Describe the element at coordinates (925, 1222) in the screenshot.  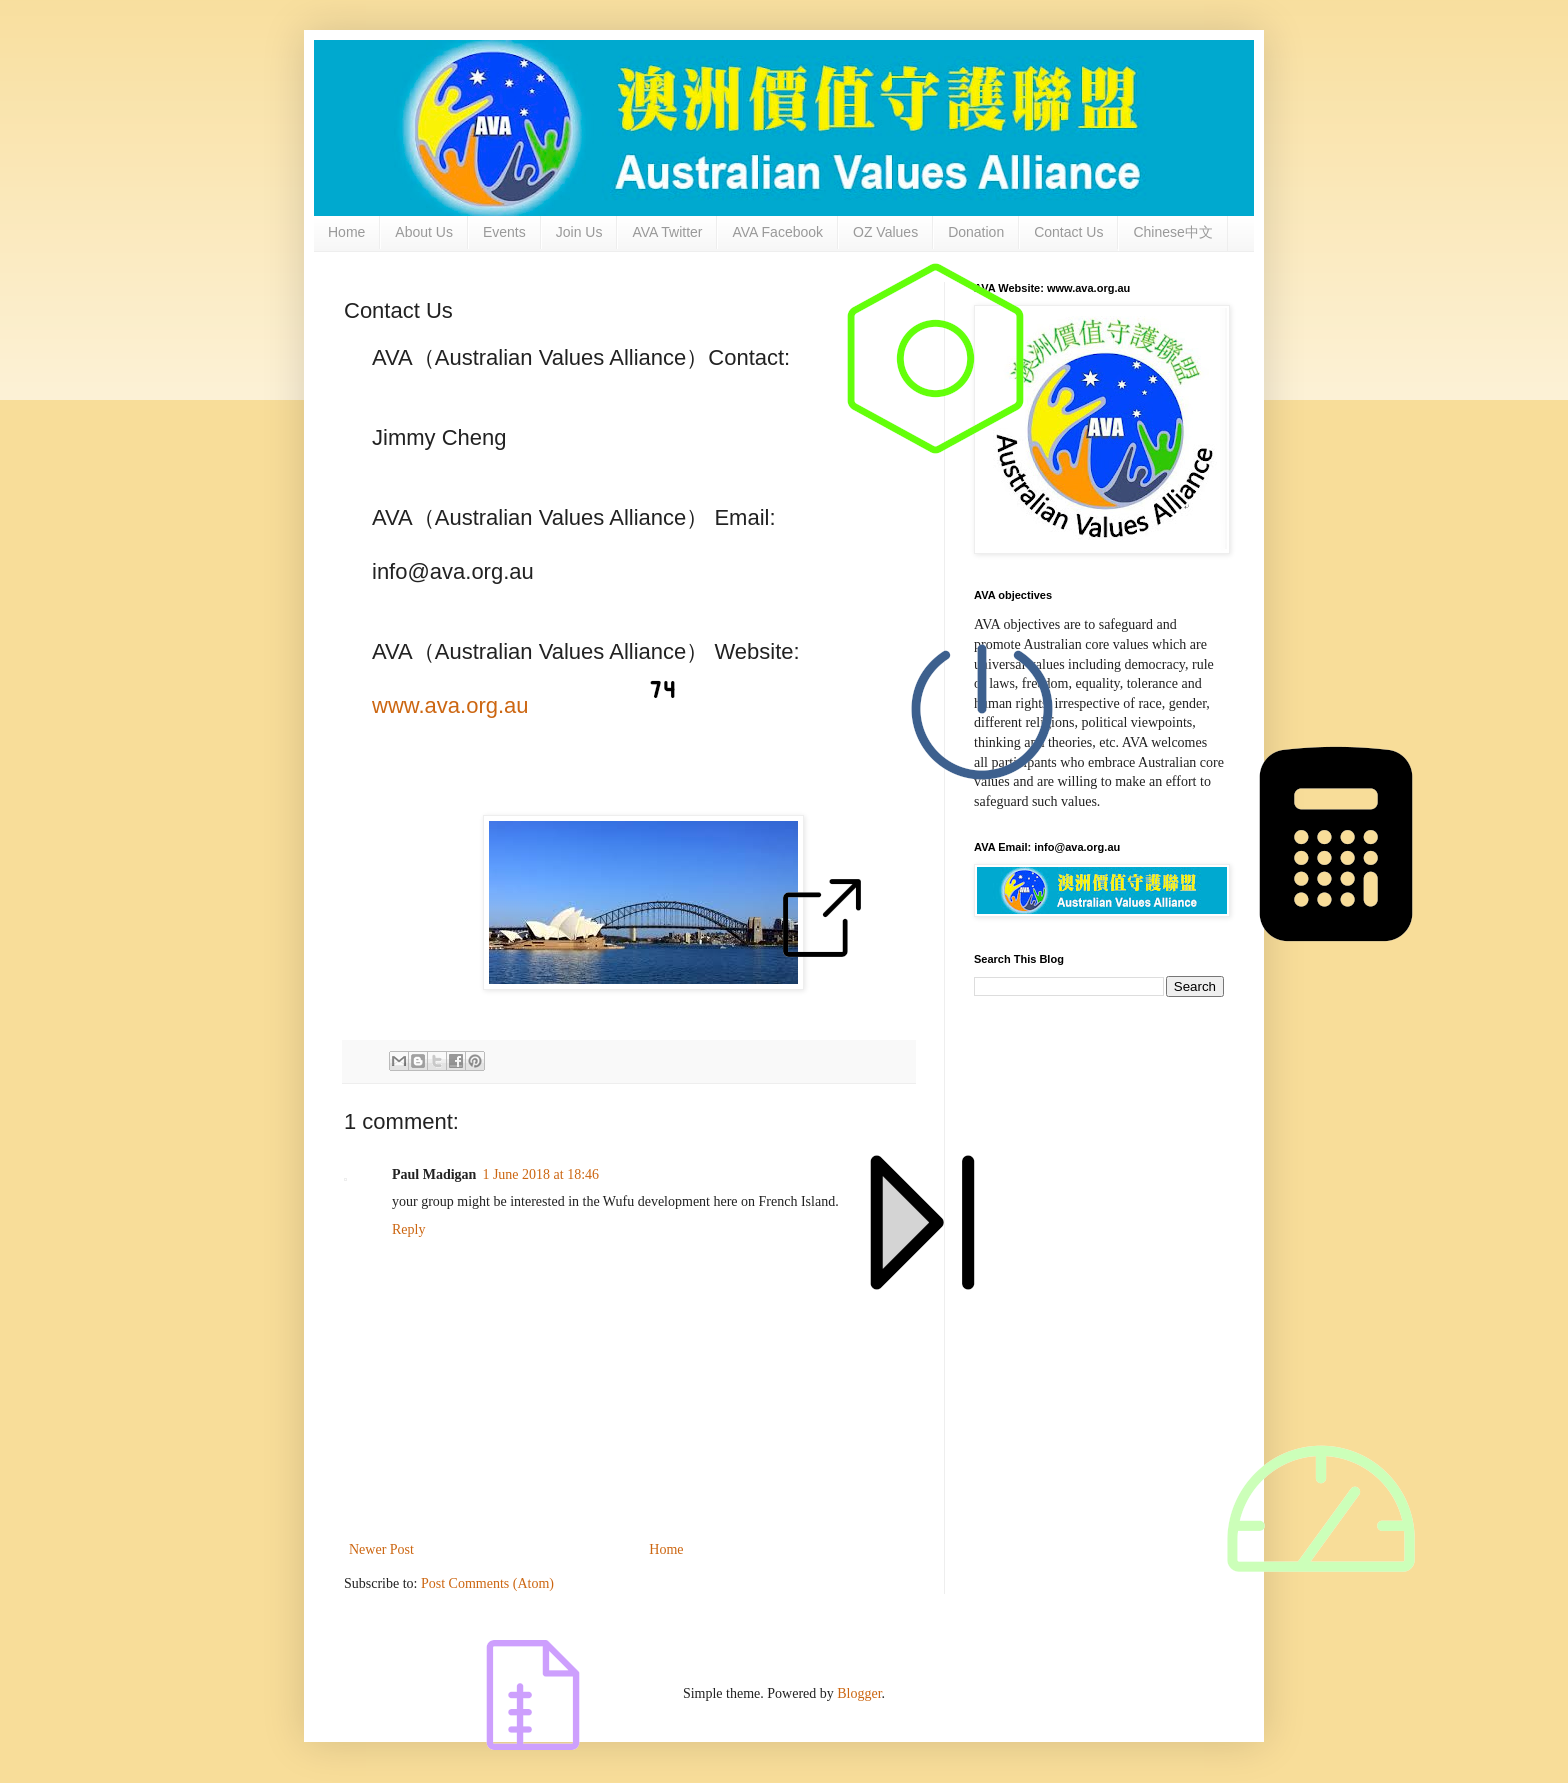
I see `skip to the next item or track` at that location.